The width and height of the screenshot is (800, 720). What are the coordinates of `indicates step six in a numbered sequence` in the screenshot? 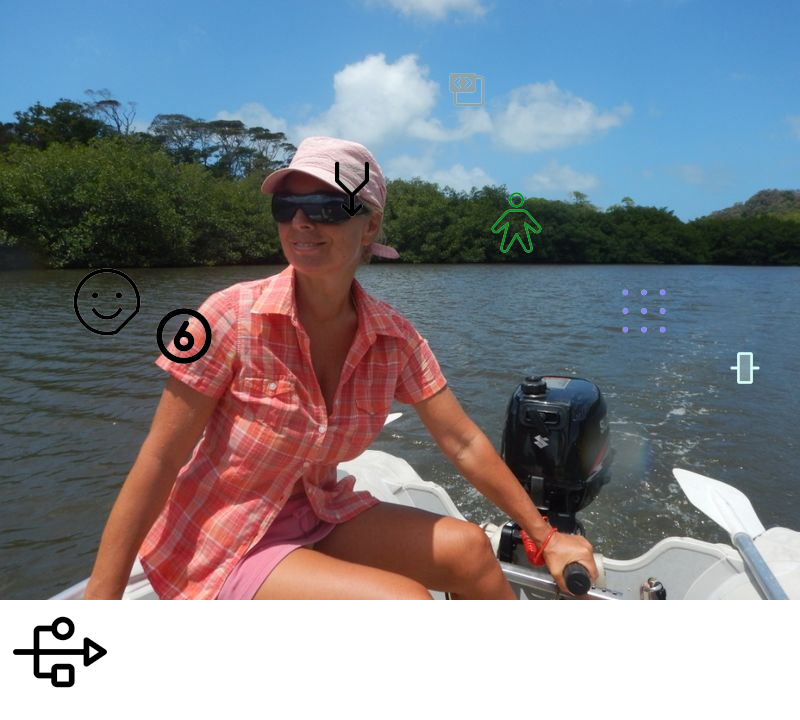 It's located at (184, 336).